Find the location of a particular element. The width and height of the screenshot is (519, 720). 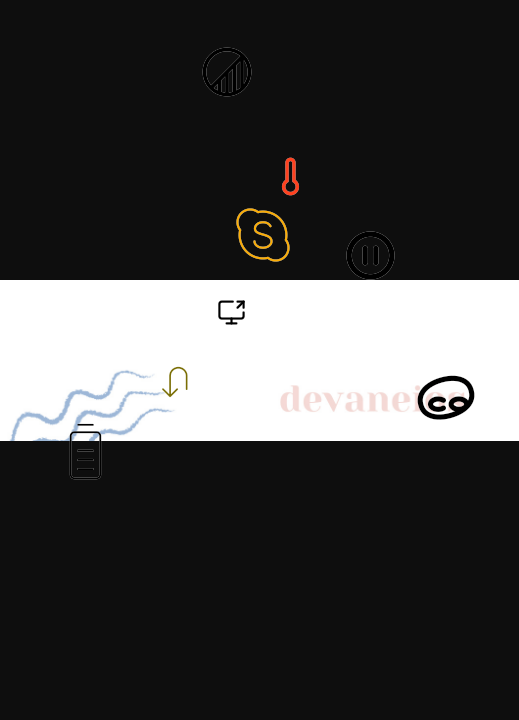

indicates high battery level is located at coordinates (85, 452).